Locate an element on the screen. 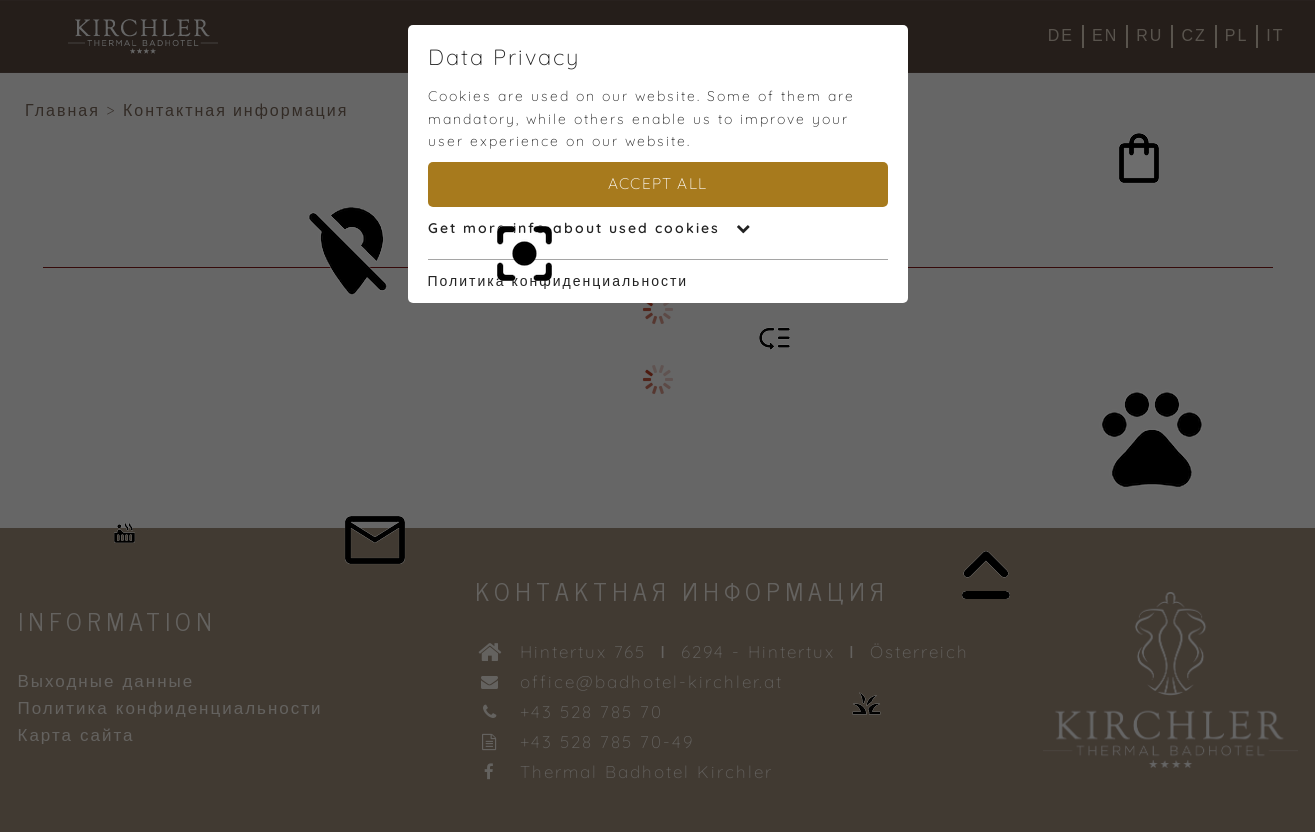  indicates a park or green space is located at coordinates (866, 703).